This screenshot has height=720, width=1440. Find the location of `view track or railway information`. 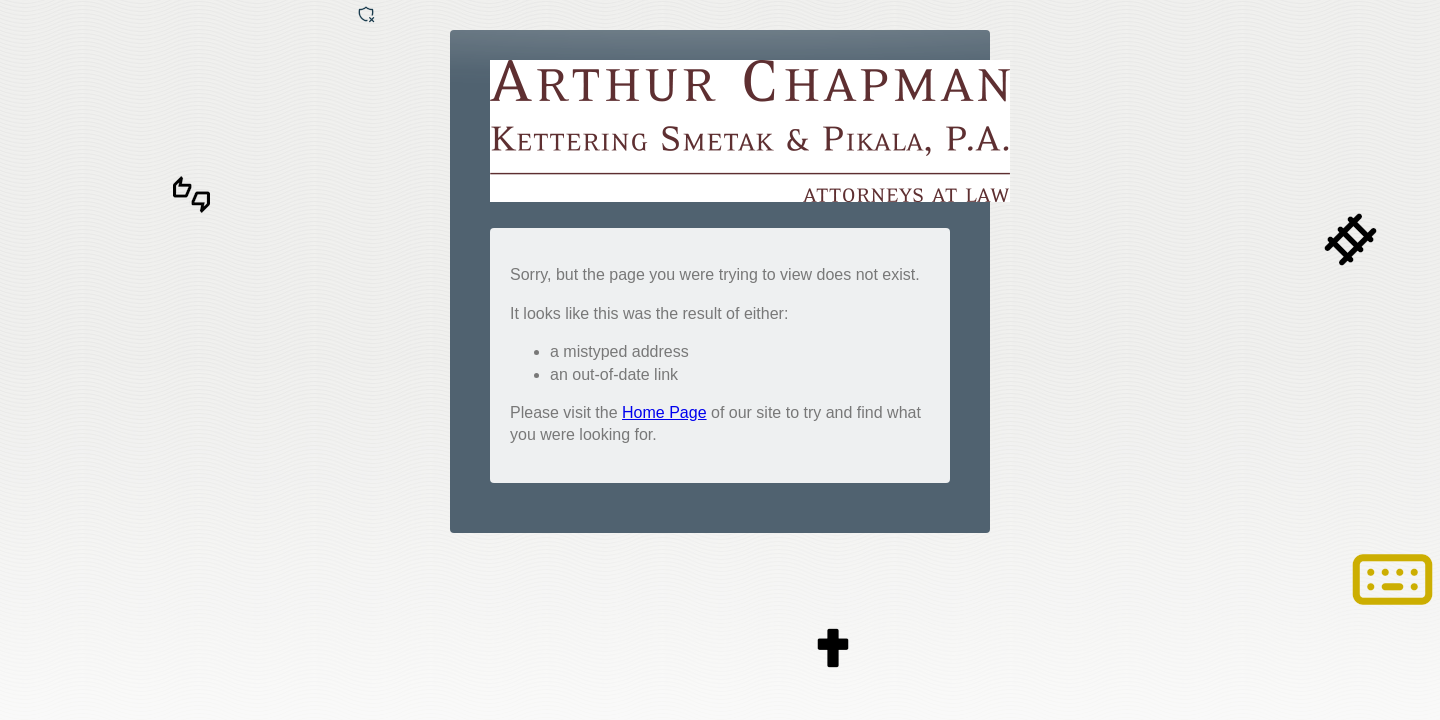

view track or railway information is located at coordinates (1350, 239).